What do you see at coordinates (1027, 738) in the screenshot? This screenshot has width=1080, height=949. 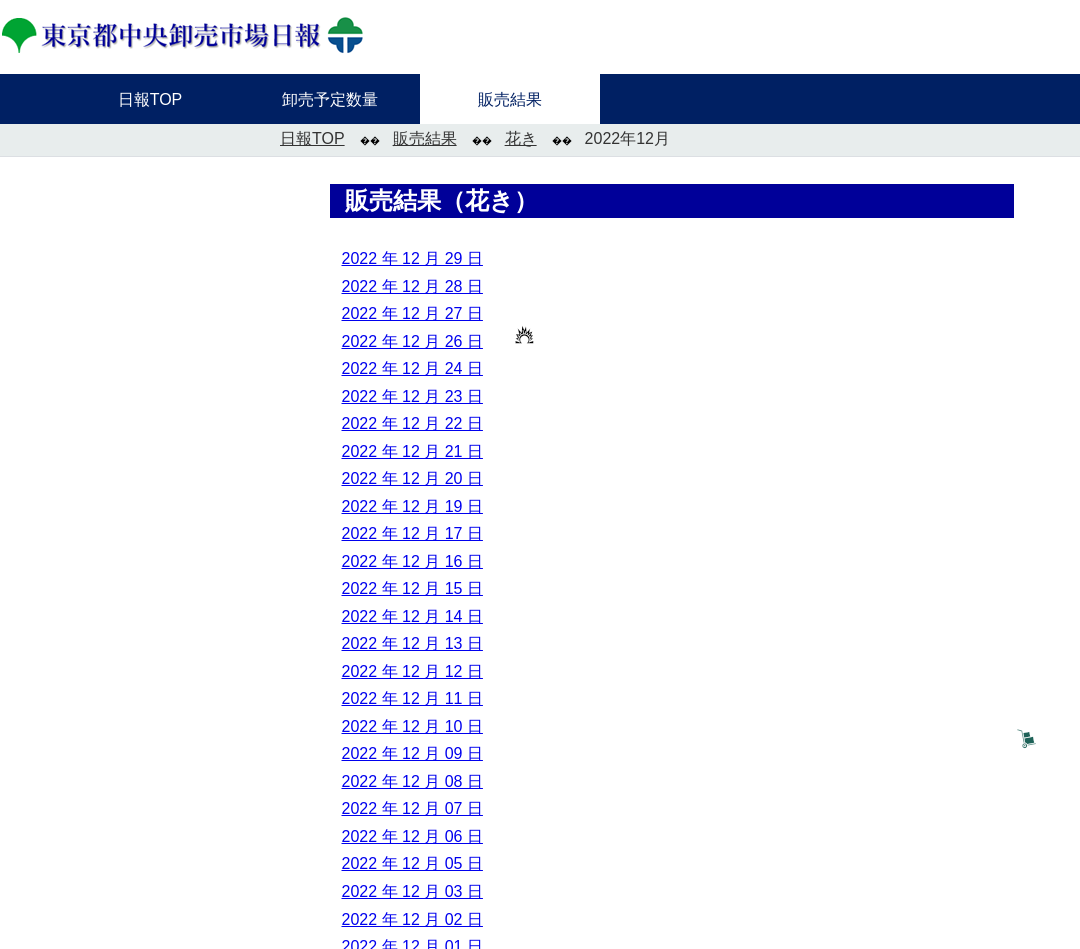 I see `view shipping or delivery options` at bounding box center [1027, 738].